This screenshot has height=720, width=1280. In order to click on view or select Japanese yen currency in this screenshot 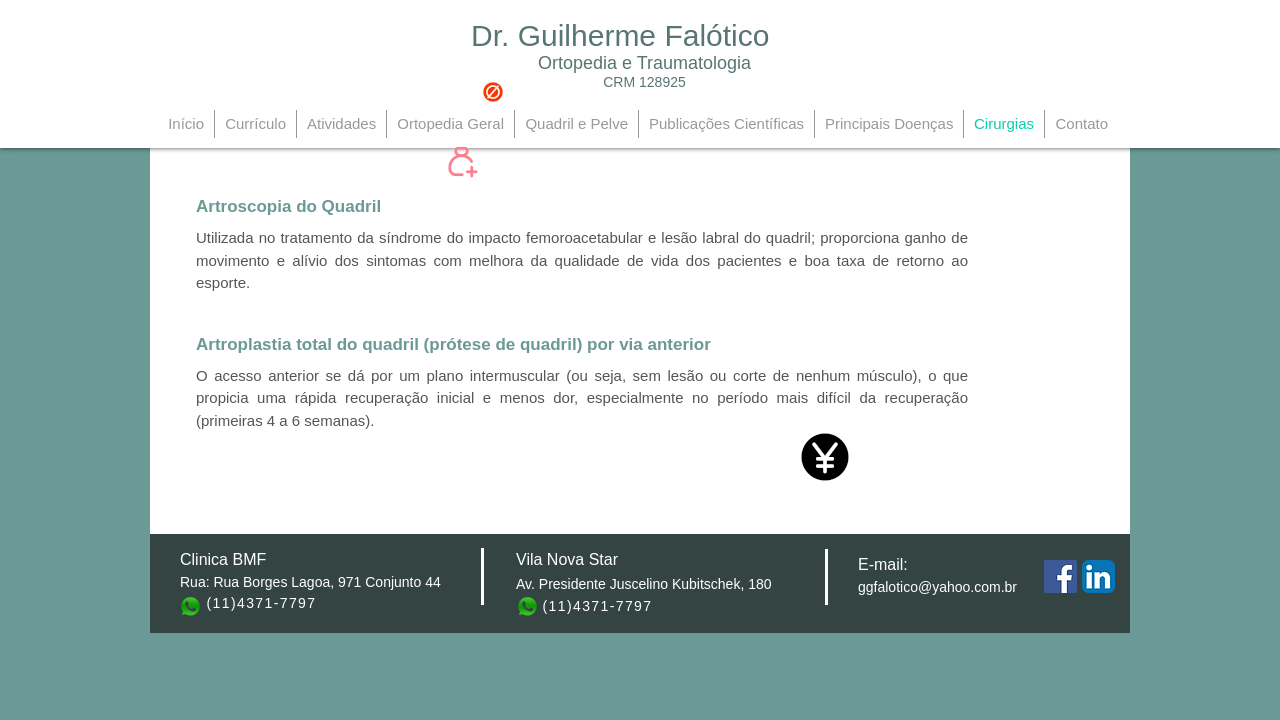, I will do `click(825, 457)`.